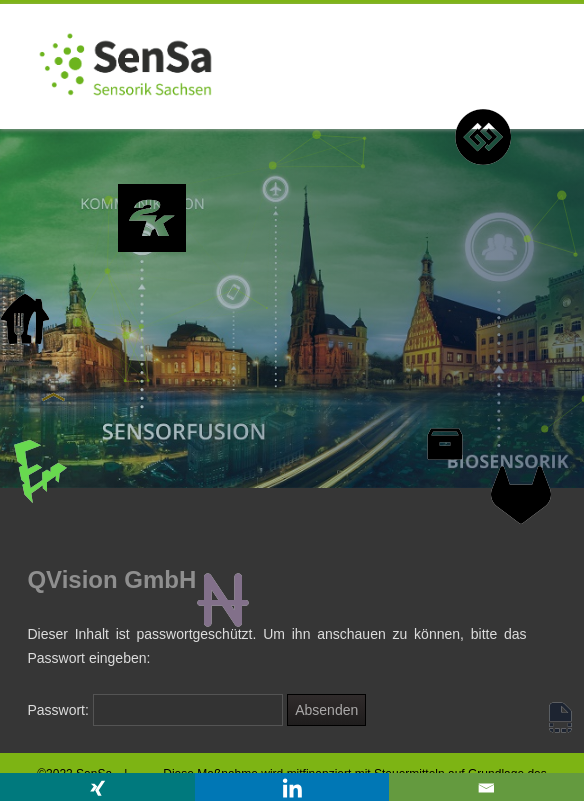 The height and width of the screenshot is (801, 584). What do you see at coordinates (483, 137) in the screenshot?
I see `GG.deals logo` at bounding box center [483, 137].